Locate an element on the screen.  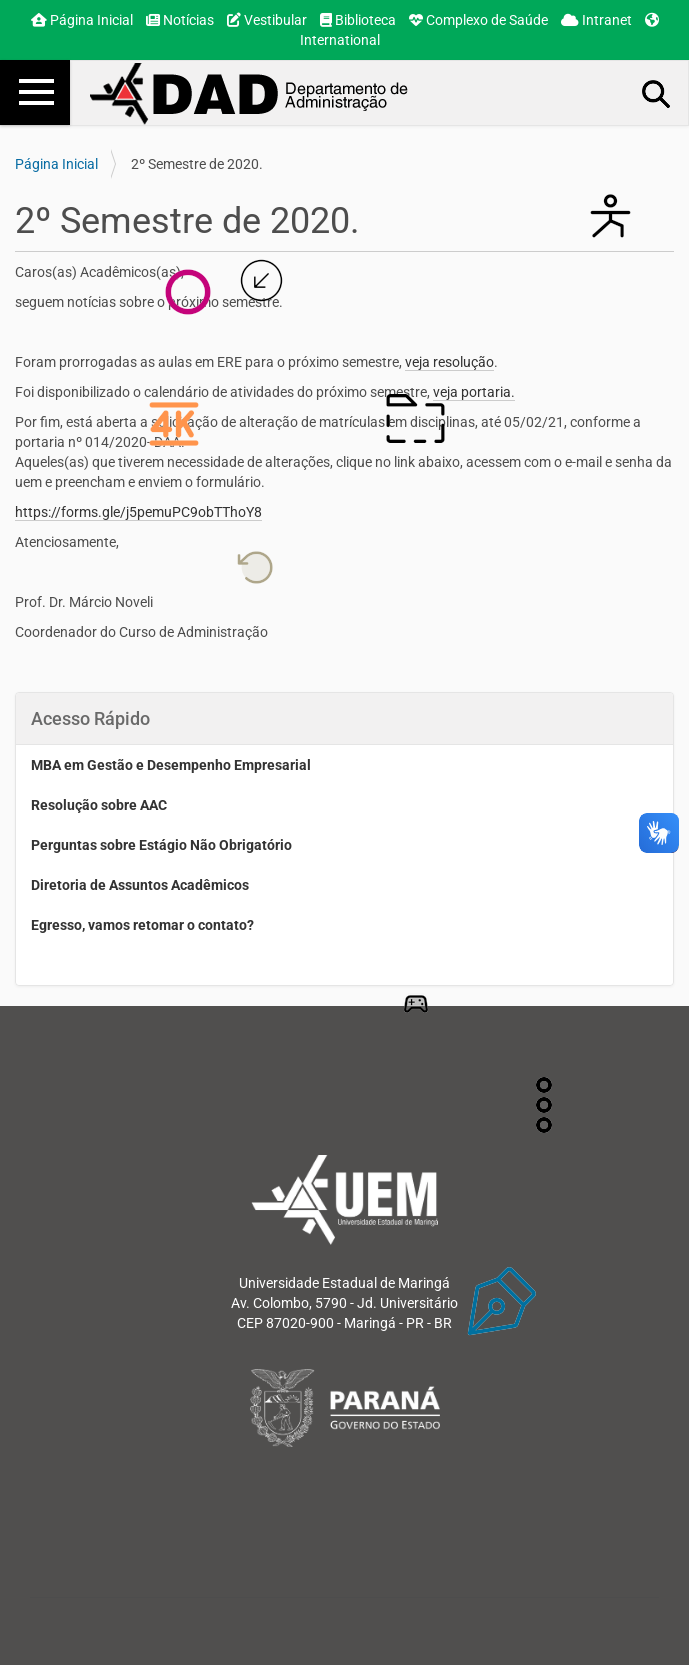
navigate to previous or lower-left content is located at coordinates (261, 280).